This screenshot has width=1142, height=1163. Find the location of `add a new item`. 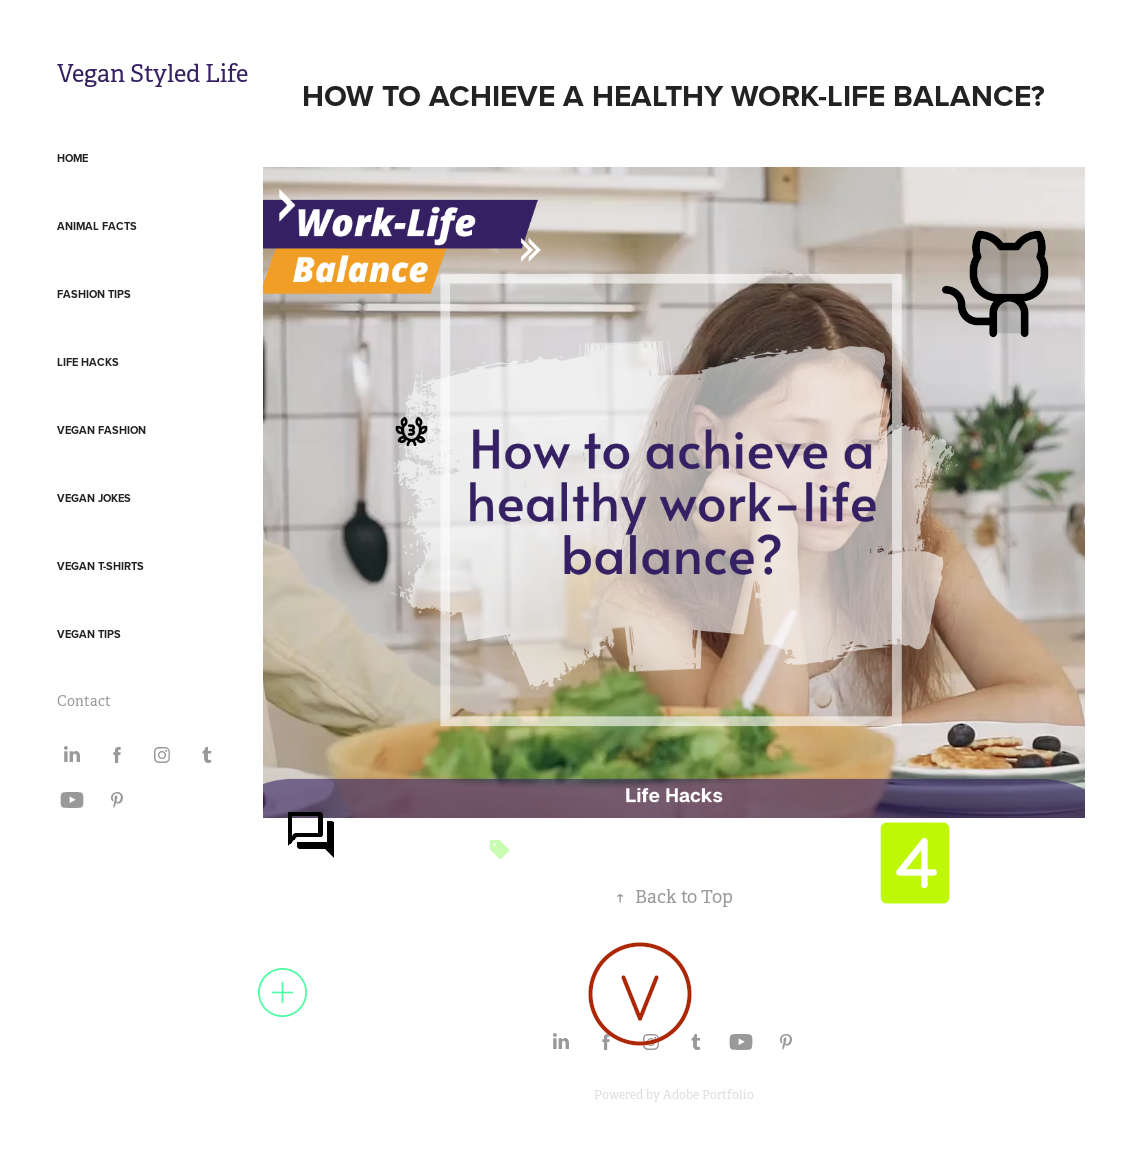

add a new item is located at coordinates (282, 992).